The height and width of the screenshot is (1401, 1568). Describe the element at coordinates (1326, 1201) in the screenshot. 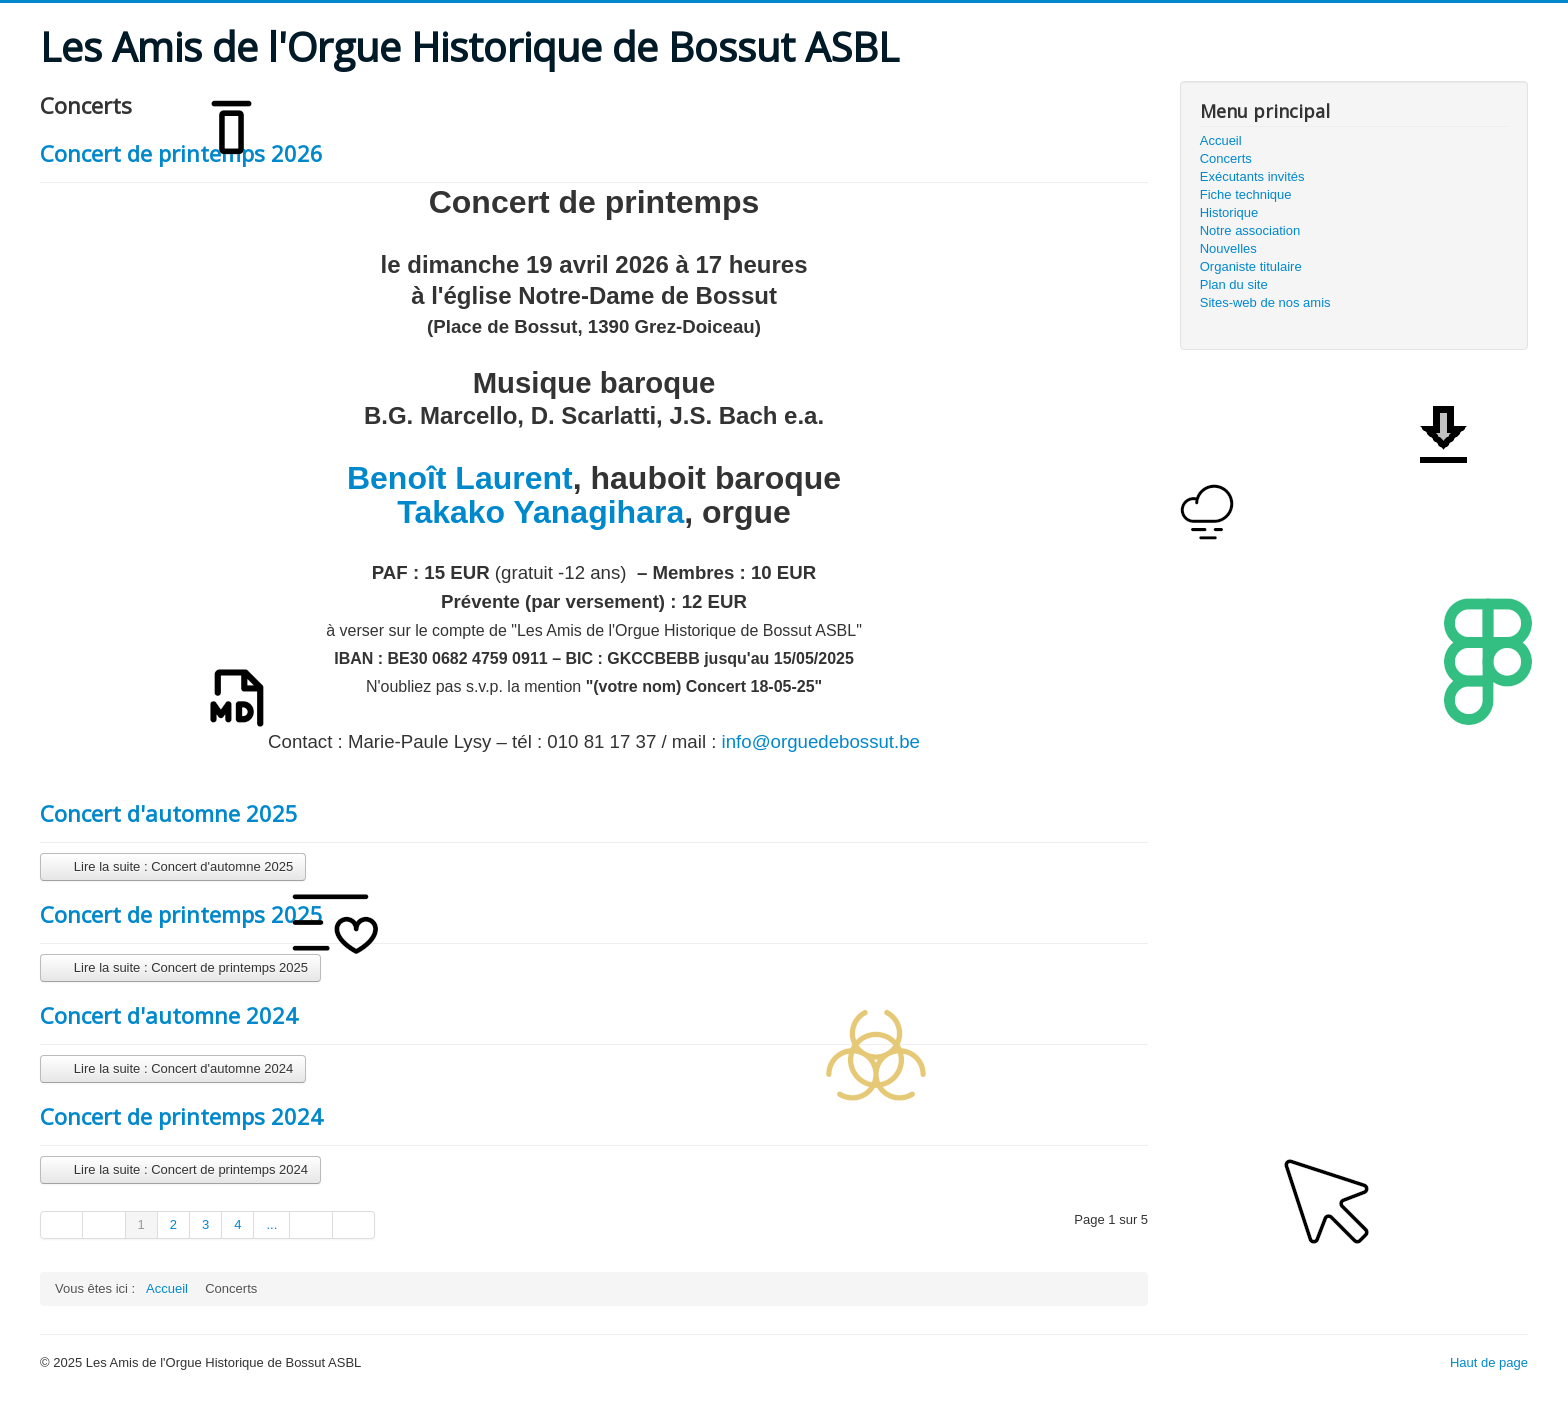

I see `mouse cursor indicator` at that location.